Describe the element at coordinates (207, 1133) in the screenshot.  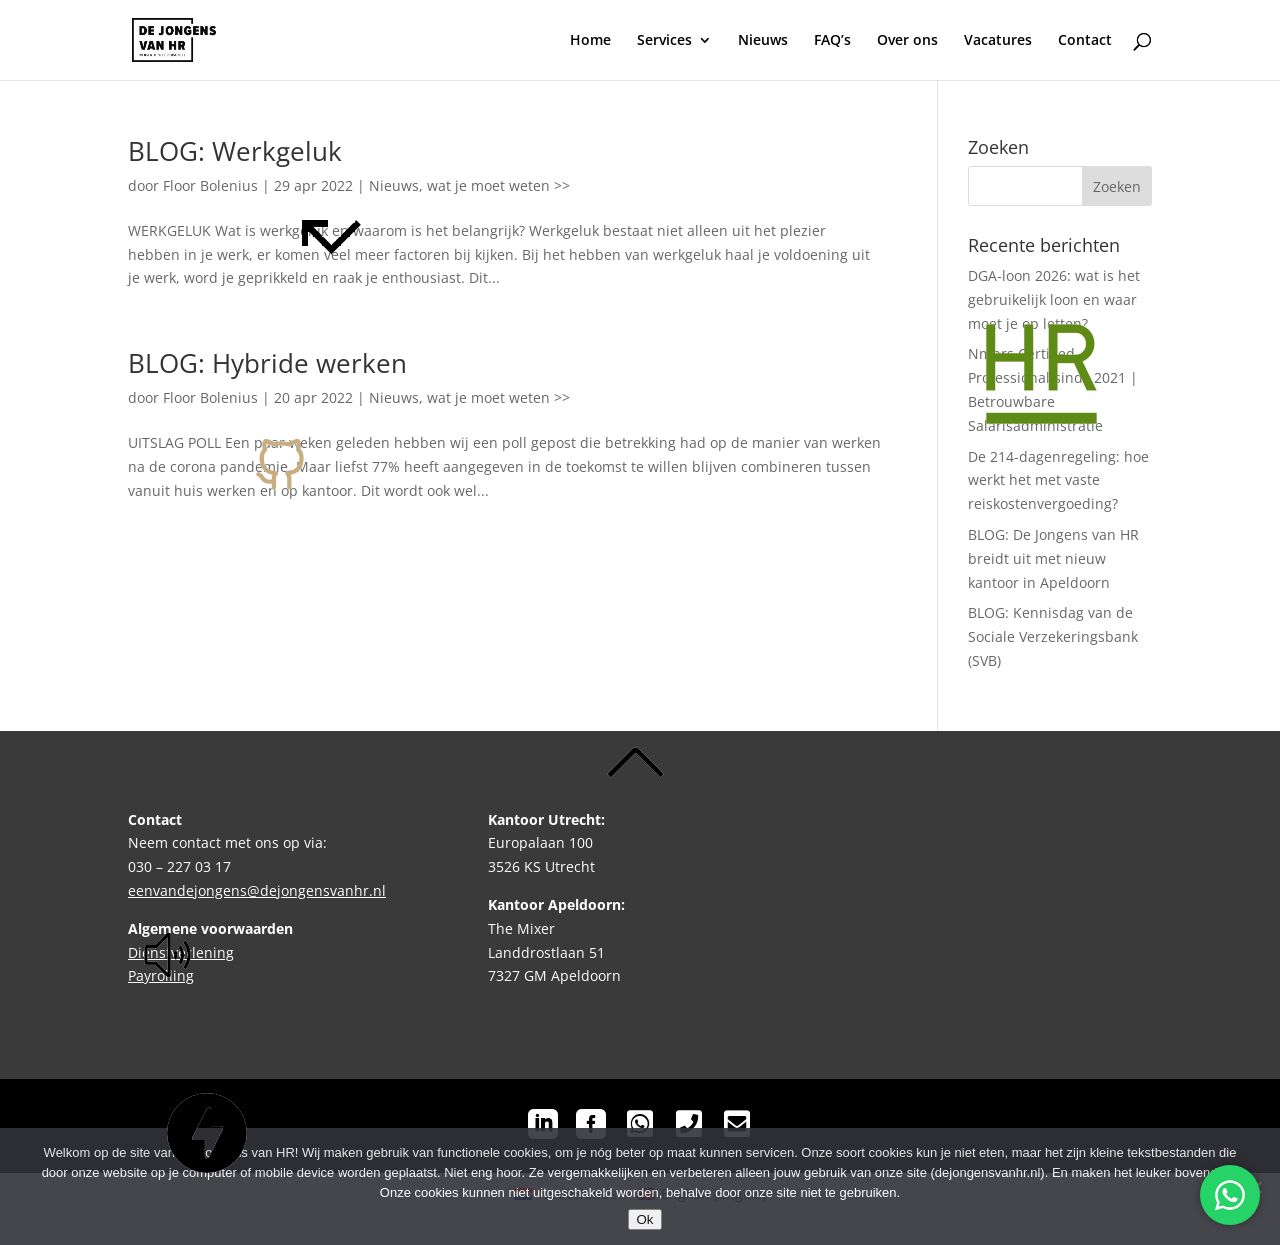
I see `indicates offline or cached content available` at that location.